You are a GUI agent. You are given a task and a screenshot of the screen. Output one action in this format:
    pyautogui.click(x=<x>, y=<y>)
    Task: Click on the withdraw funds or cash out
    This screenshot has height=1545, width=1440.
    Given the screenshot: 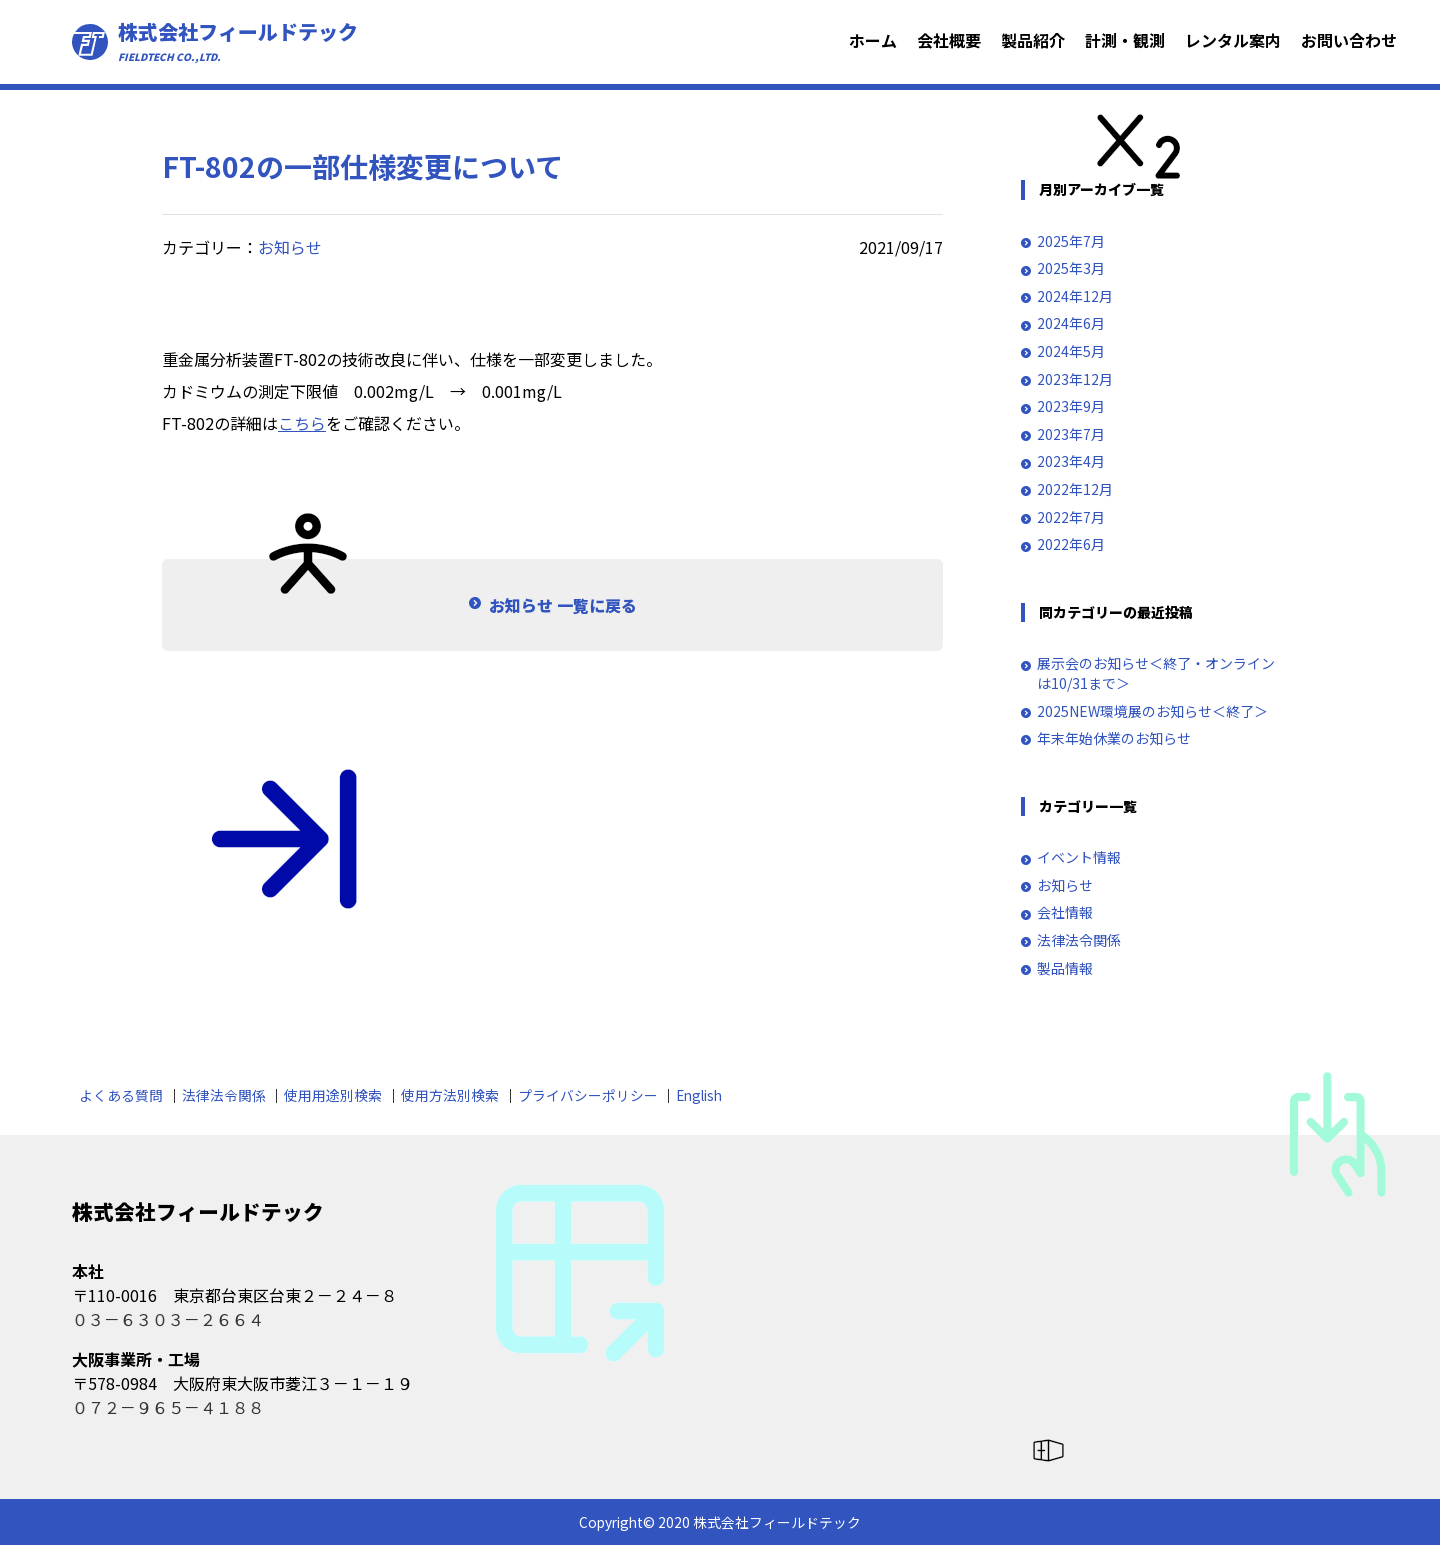 What is the action you would take?
    pyautogui.click(x=1331, y=1134)
    